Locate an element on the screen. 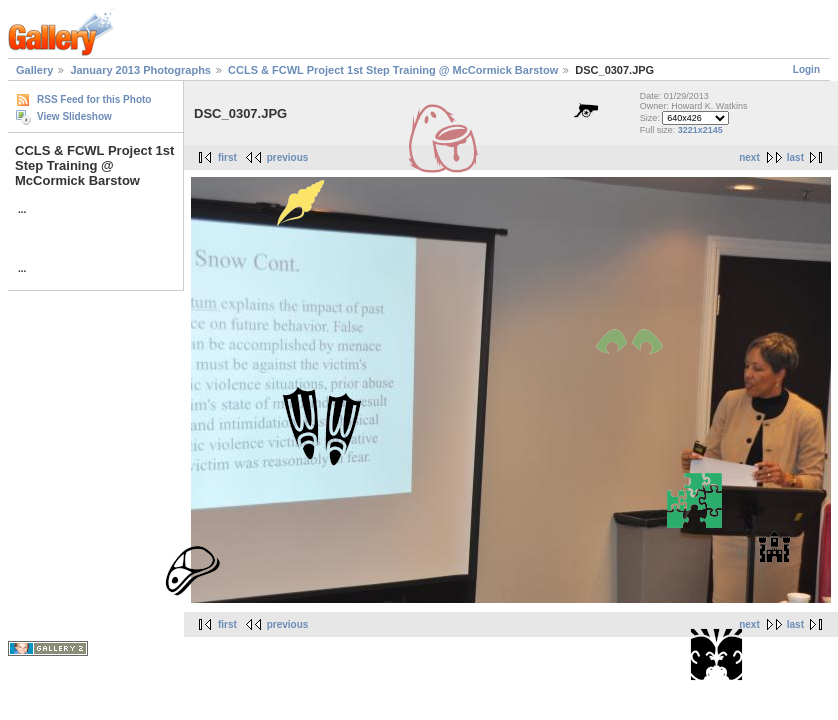 The width and height of the screenshot is (838, 720). access castle or fortress location in game is located at coordinates (774, 546).